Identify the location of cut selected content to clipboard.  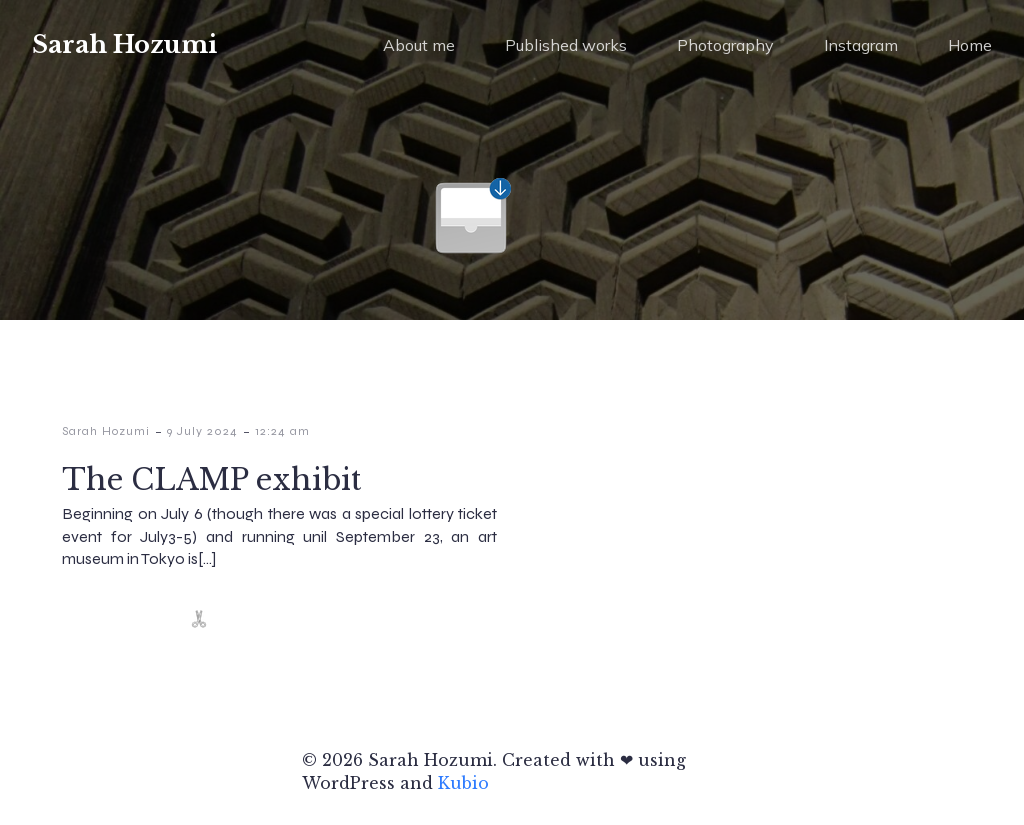
(199, 619).